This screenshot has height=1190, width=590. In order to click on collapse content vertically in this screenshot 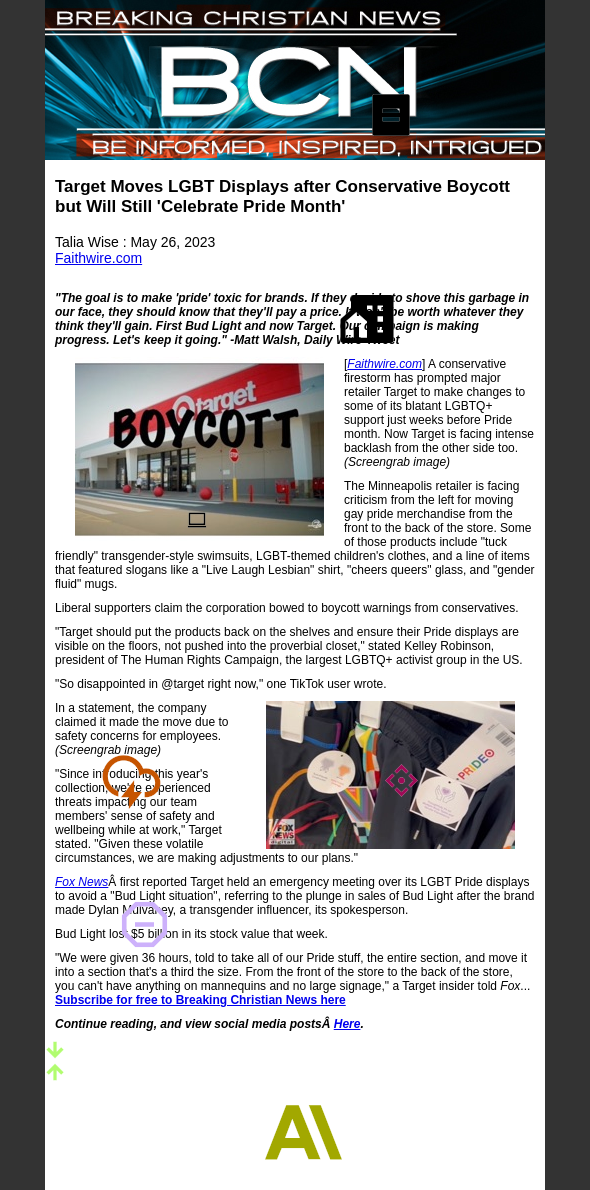, I will do `click(55, 1061)`.